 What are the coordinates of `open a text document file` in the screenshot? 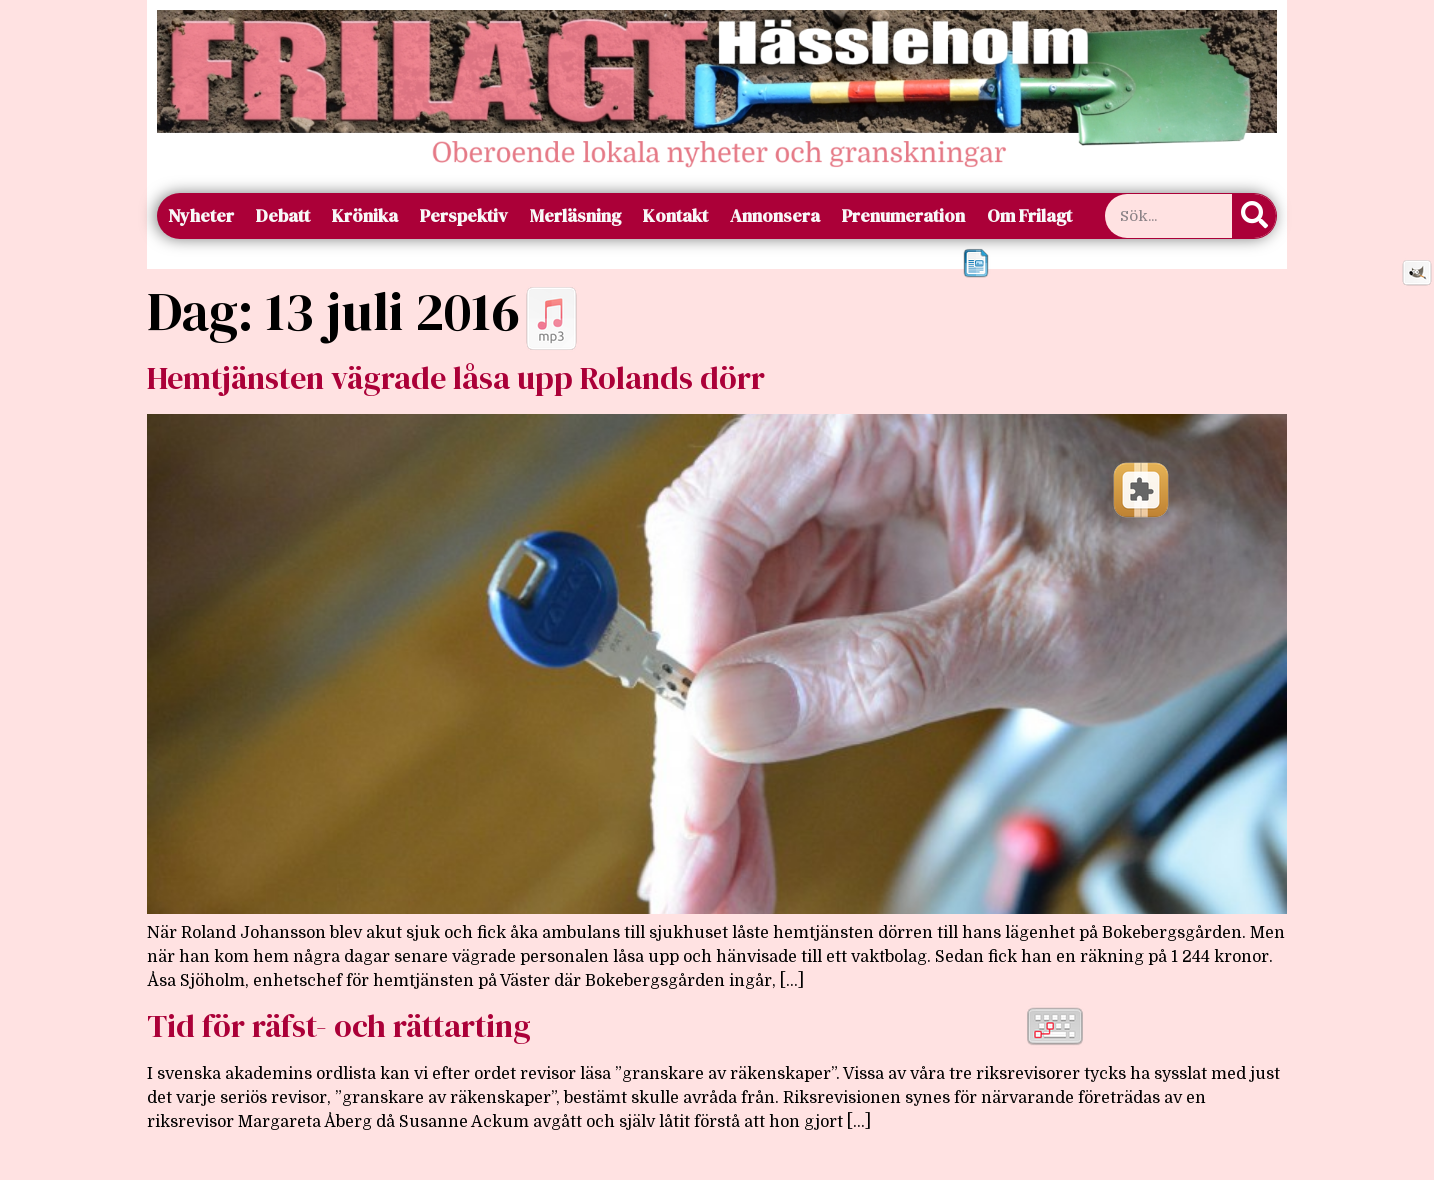 It's located at (976, 263).